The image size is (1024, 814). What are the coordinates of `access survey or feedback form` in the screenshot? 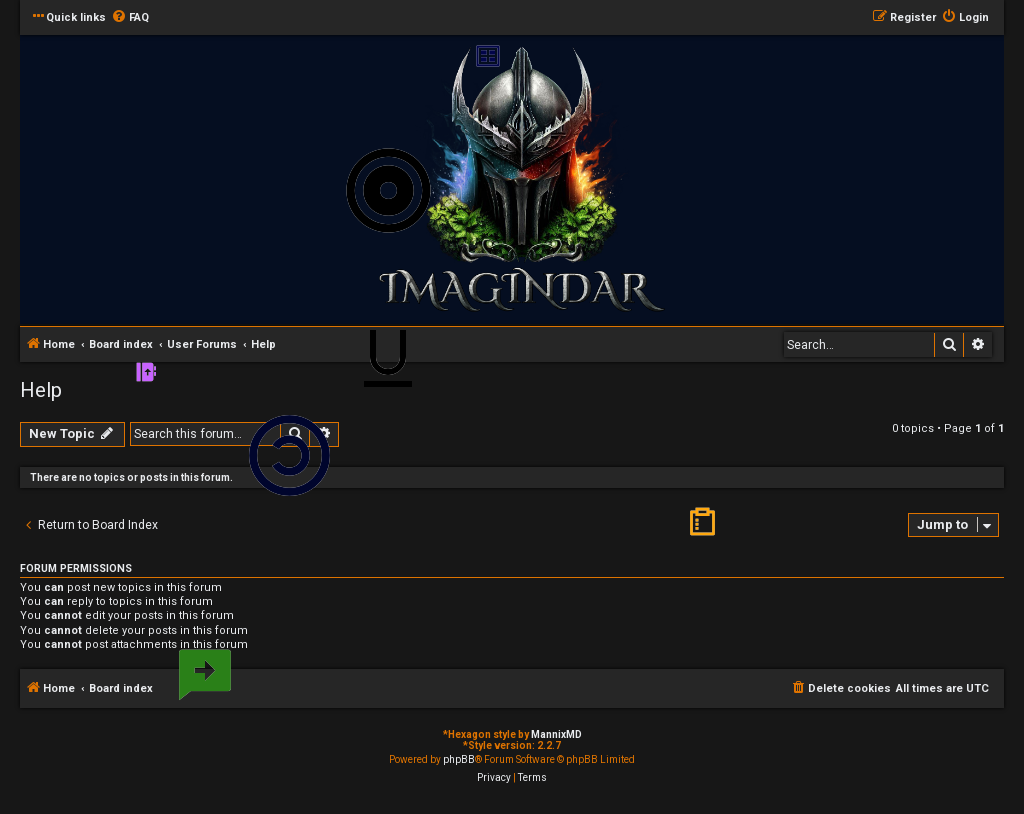 It's located at (702, 521).